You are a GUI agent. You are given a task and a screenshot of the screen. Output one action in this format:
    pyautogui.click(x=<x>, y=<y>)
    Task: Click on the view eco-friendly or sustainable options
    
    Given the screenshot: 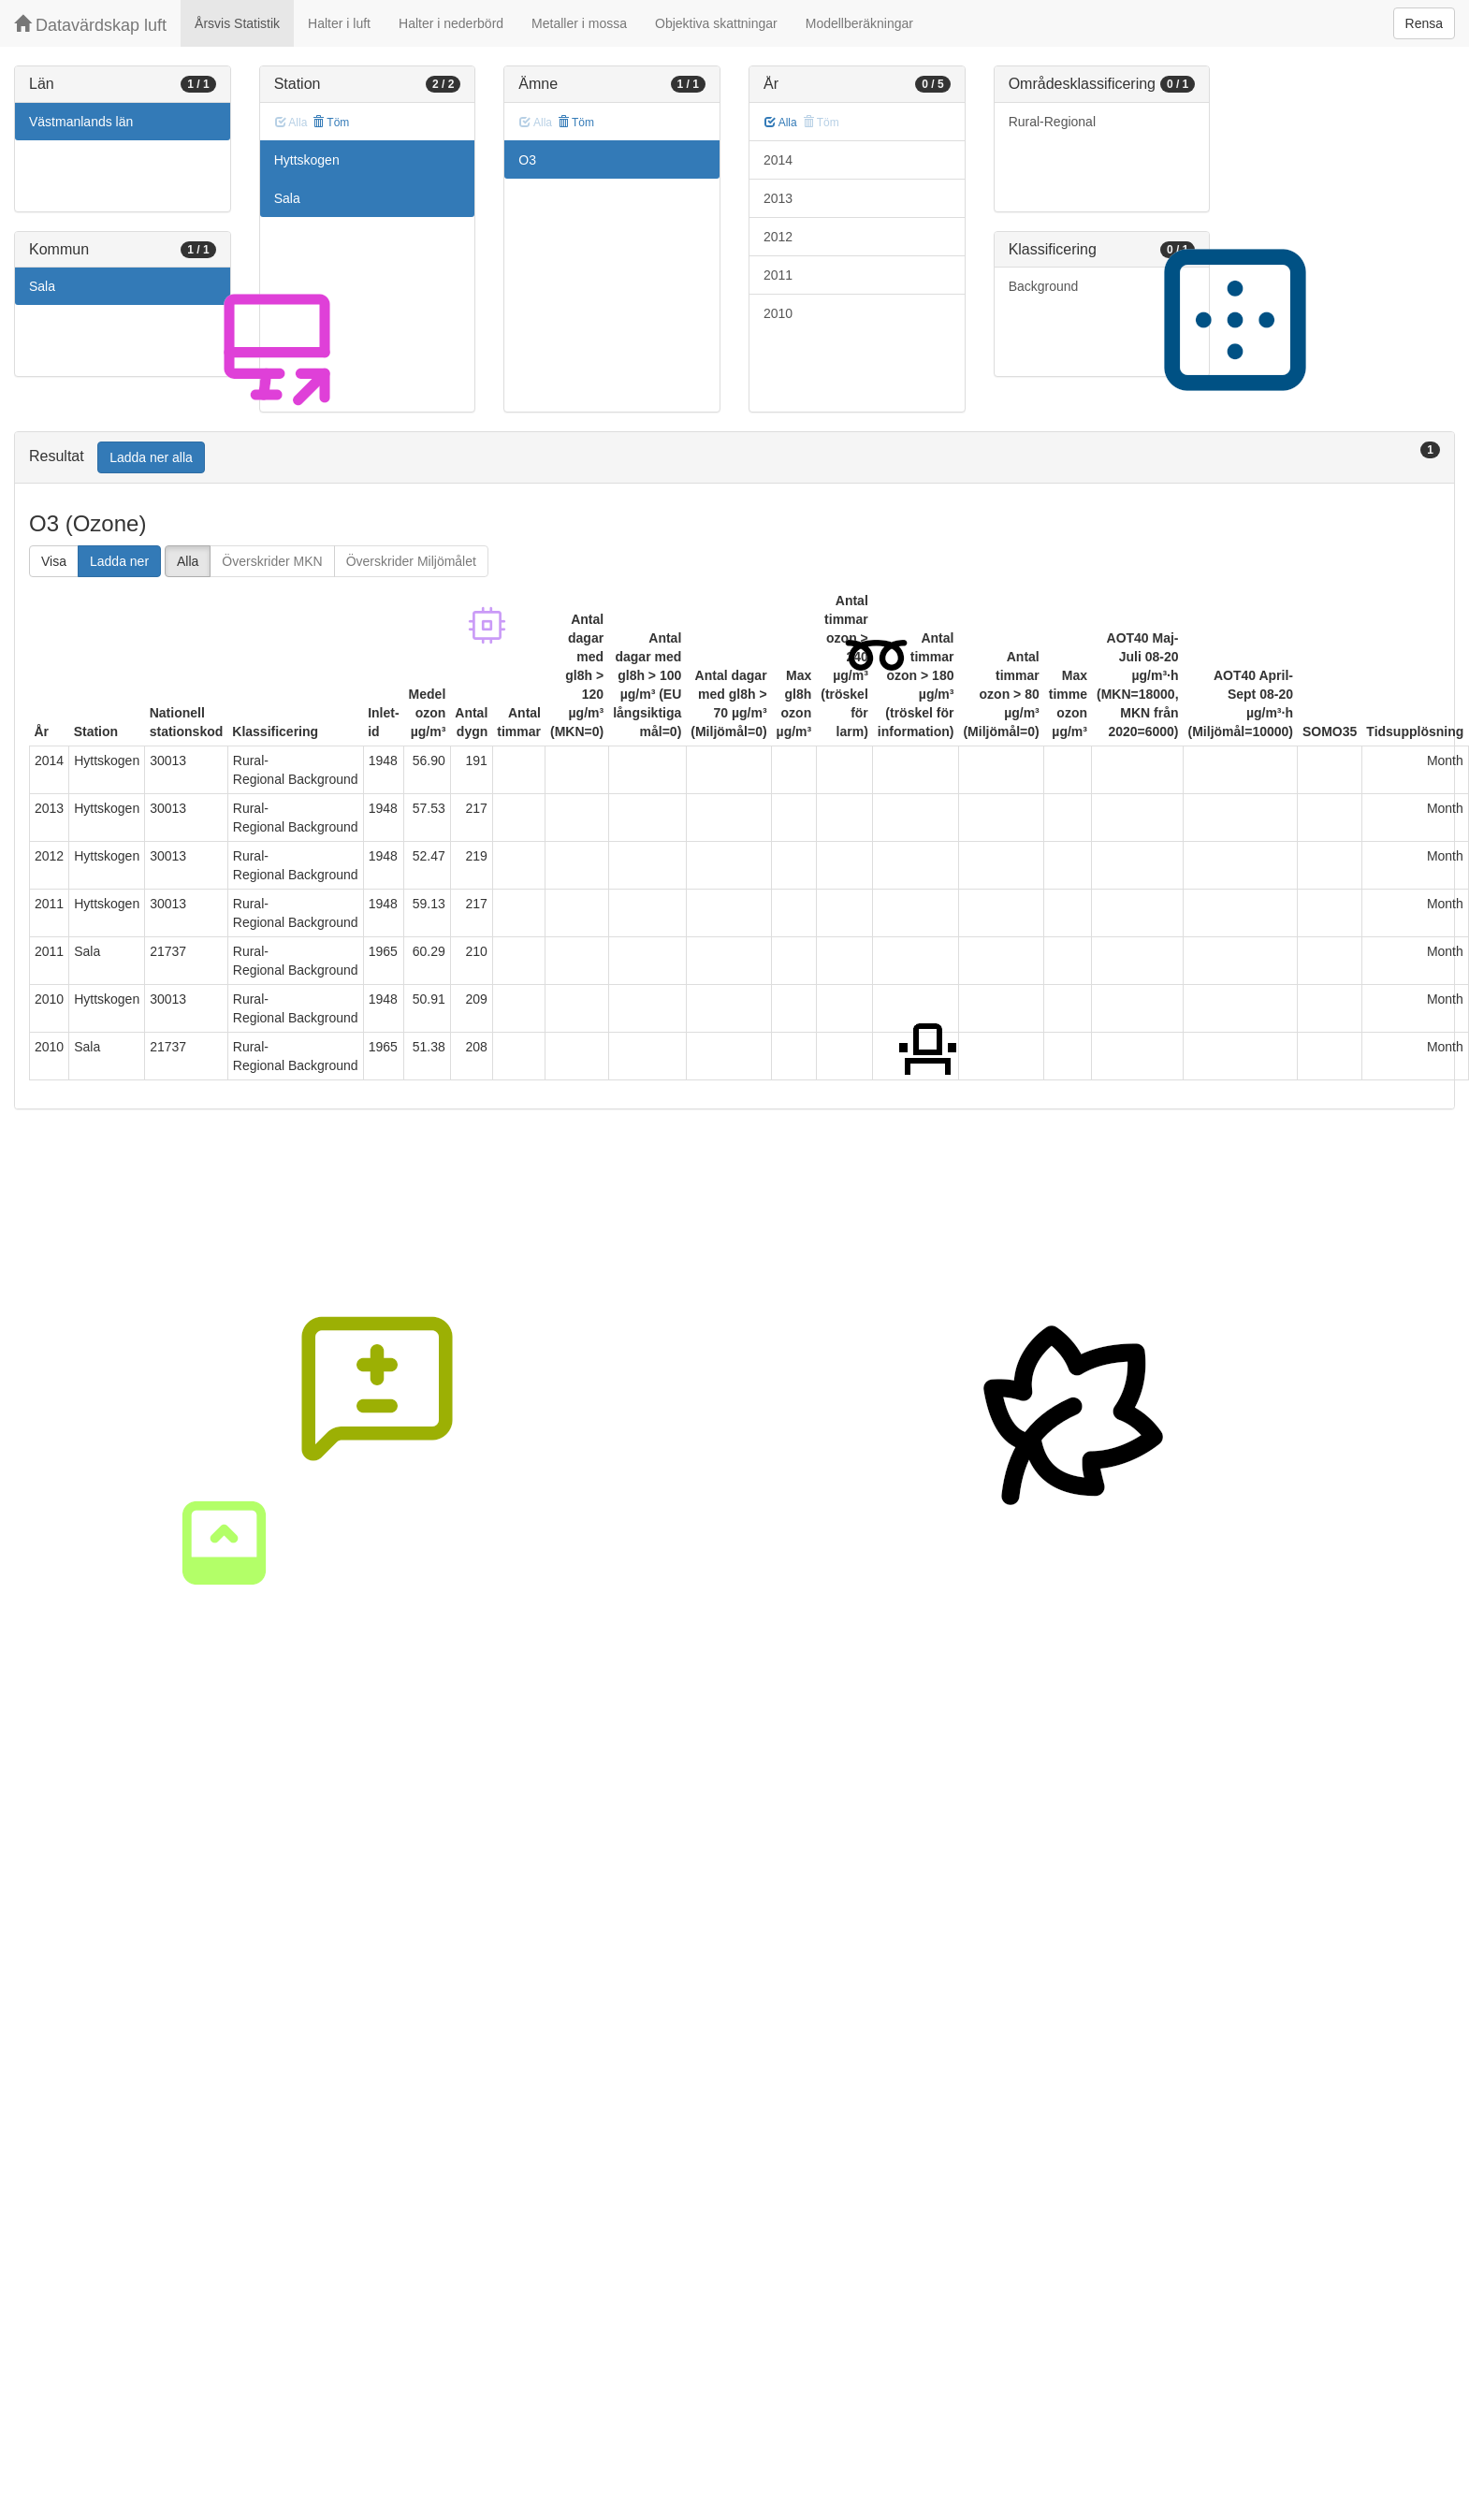 What is the action you would take?
    pyautogui.click(x=1073, y=1415)
    